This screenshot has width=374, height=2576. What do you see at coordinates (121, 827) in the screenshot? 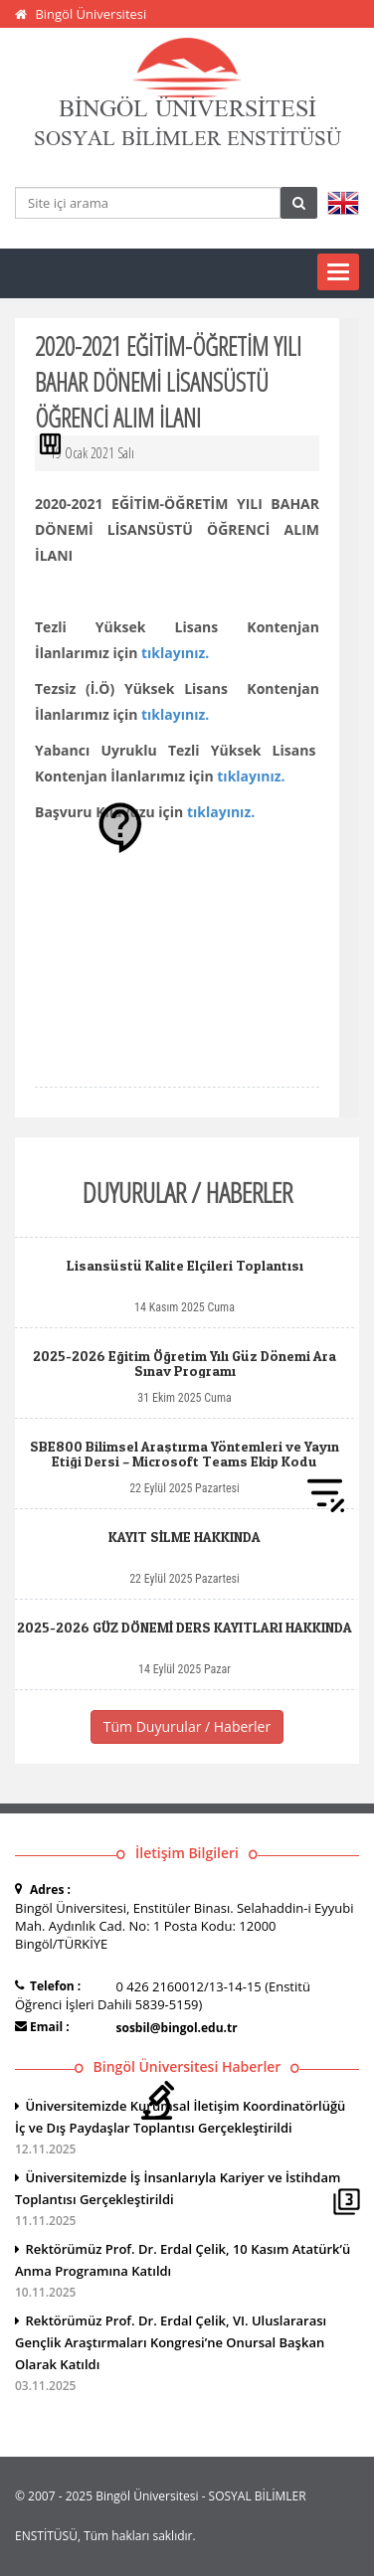
I see `contact customer support` at bounding box center [121, 827].